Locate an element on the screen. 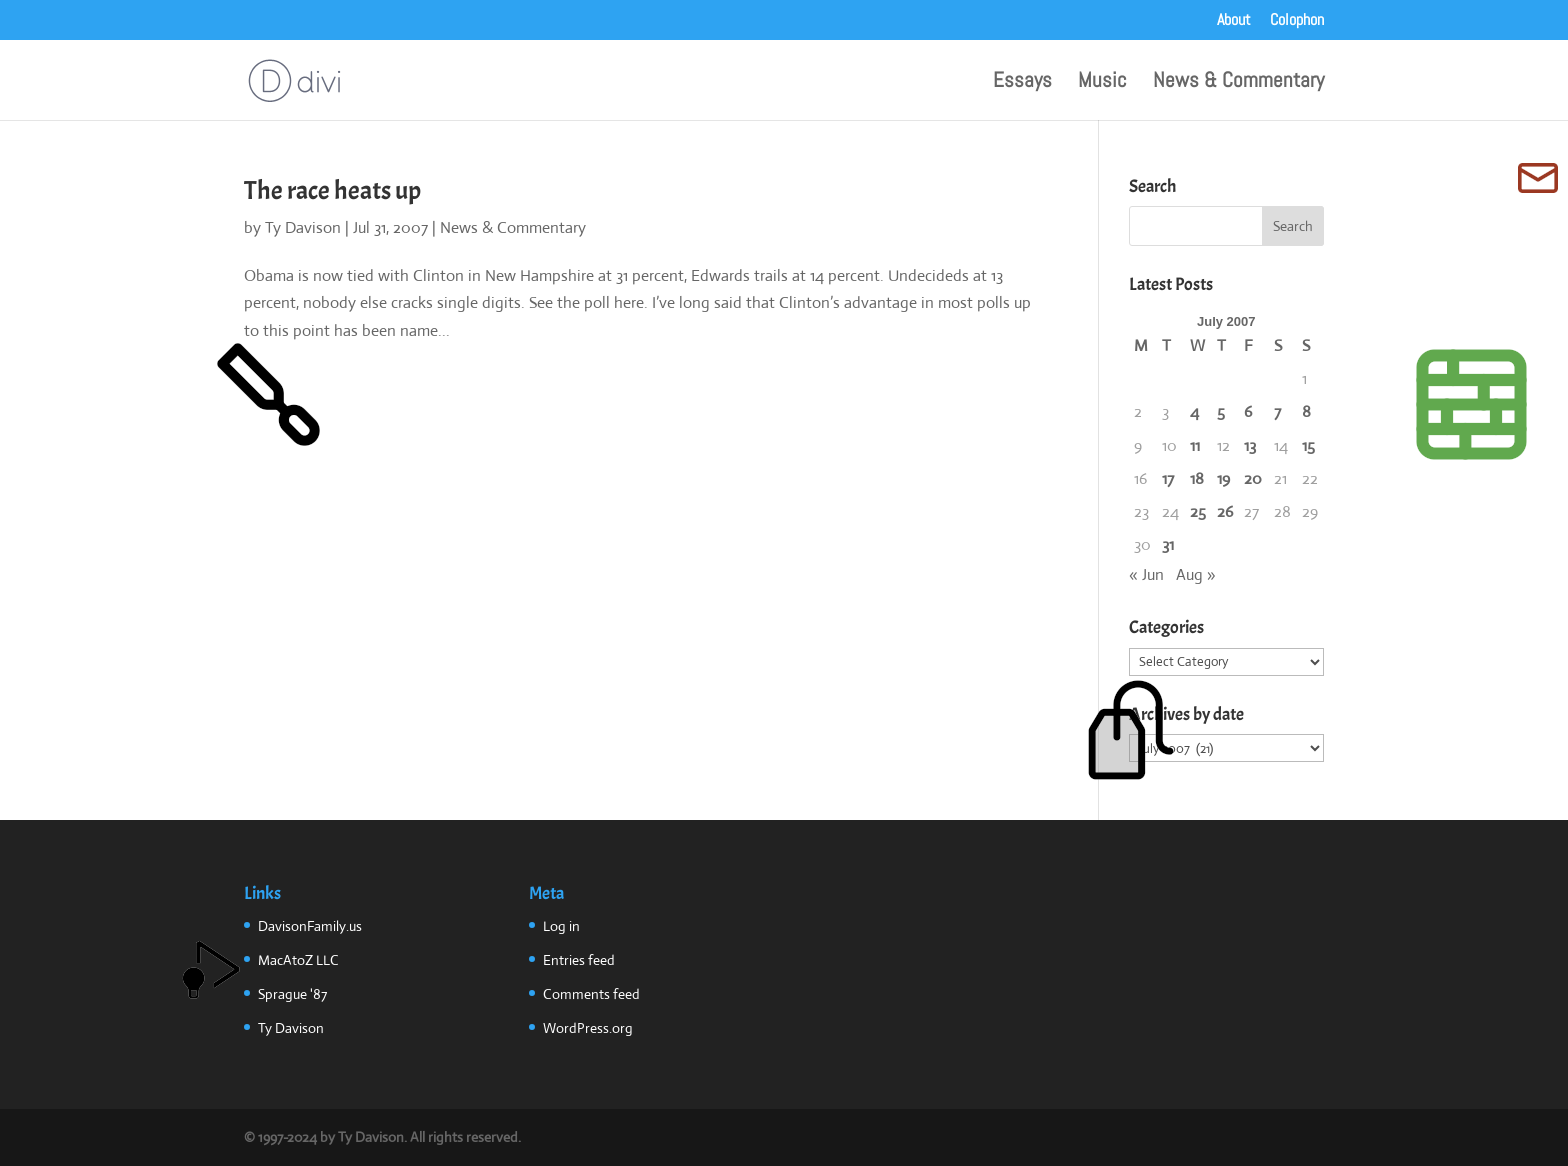  access sculpting or carving tools is located at coordinates (268, 394).